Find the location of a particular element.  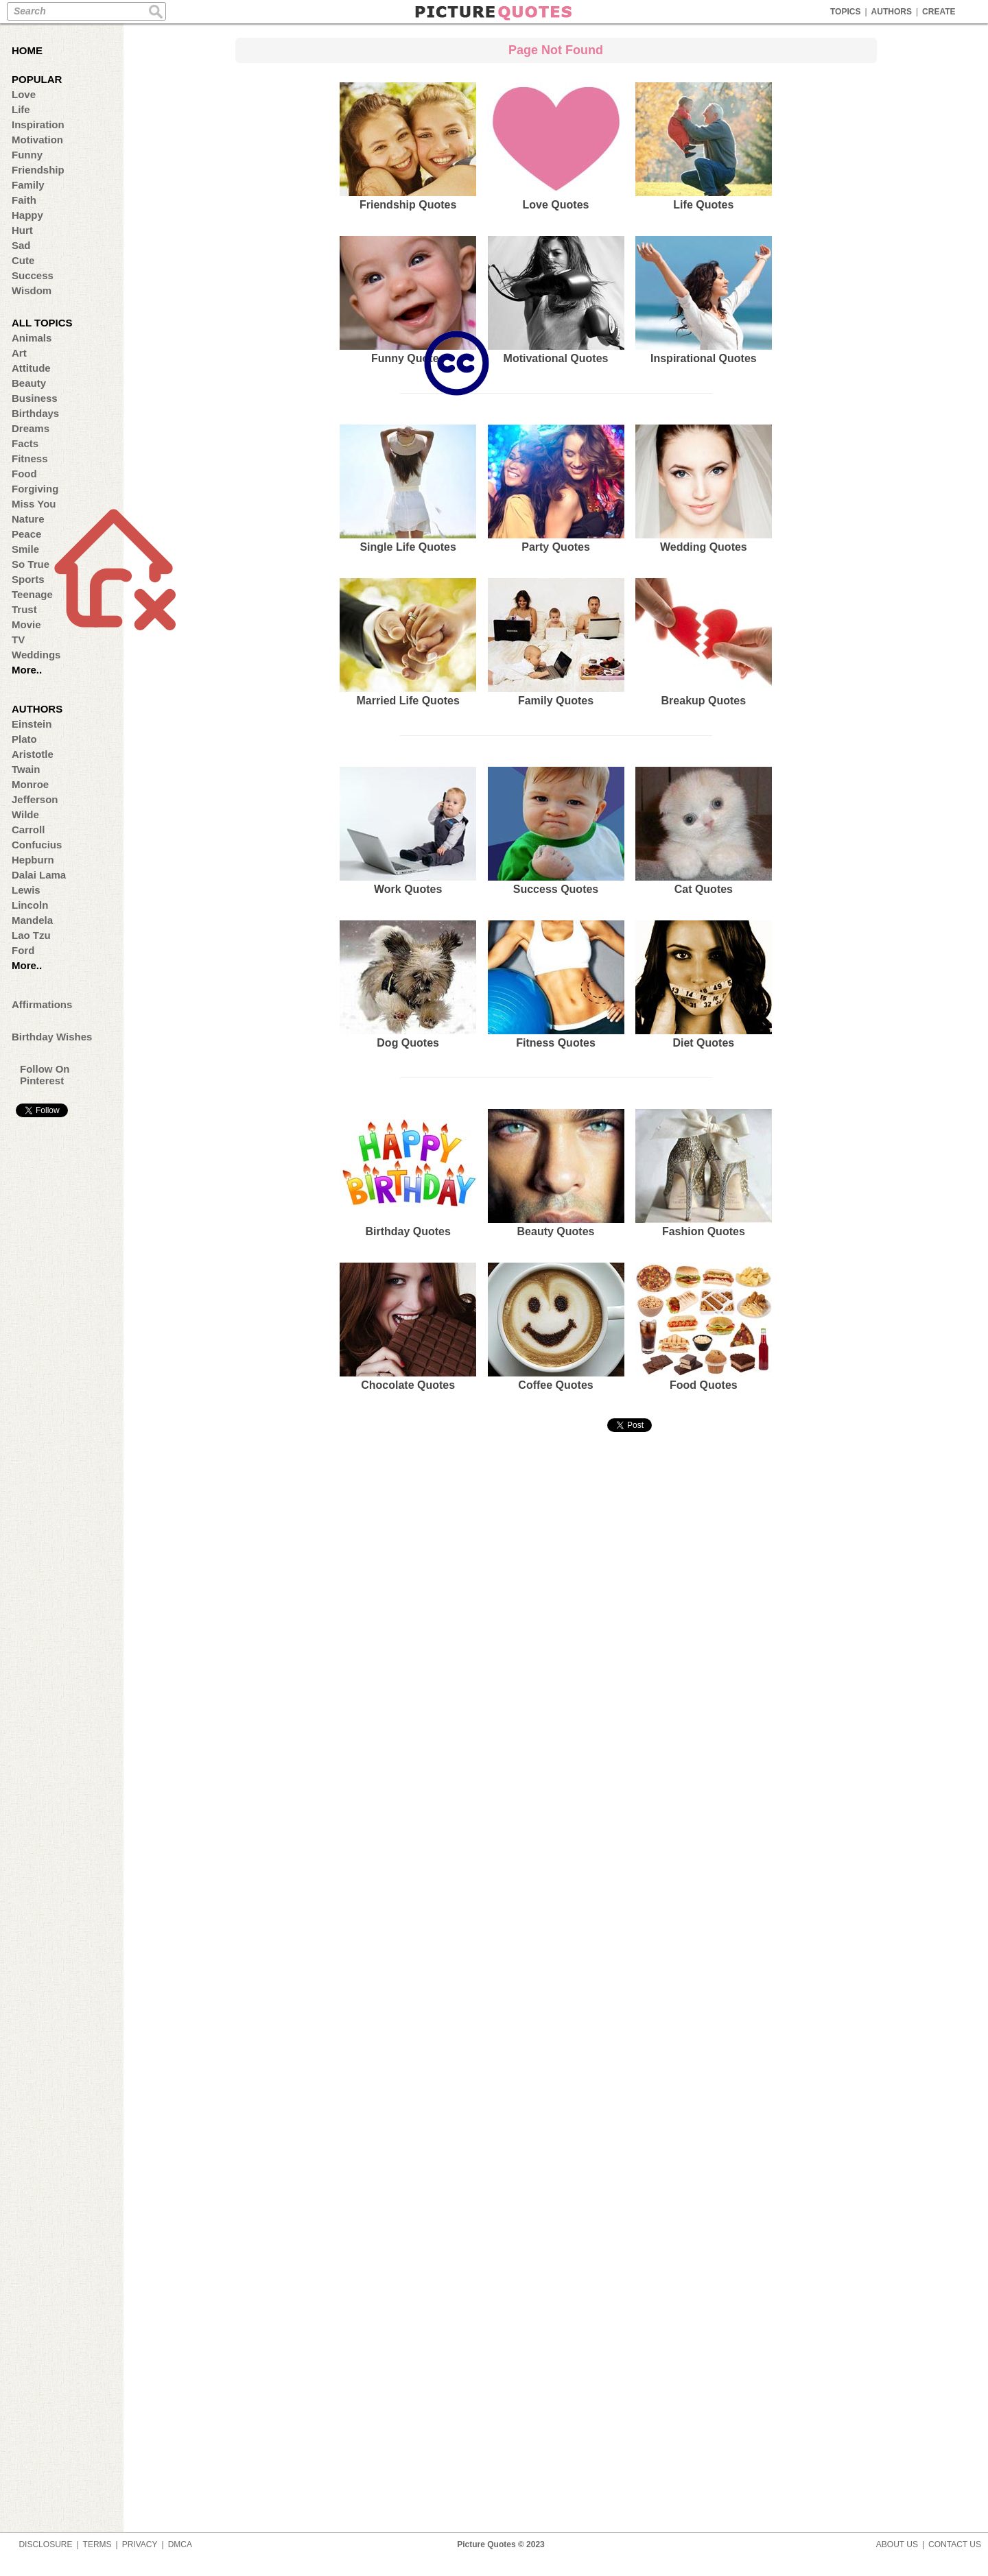

remove a saved home address is located at coordinates (113, 568).